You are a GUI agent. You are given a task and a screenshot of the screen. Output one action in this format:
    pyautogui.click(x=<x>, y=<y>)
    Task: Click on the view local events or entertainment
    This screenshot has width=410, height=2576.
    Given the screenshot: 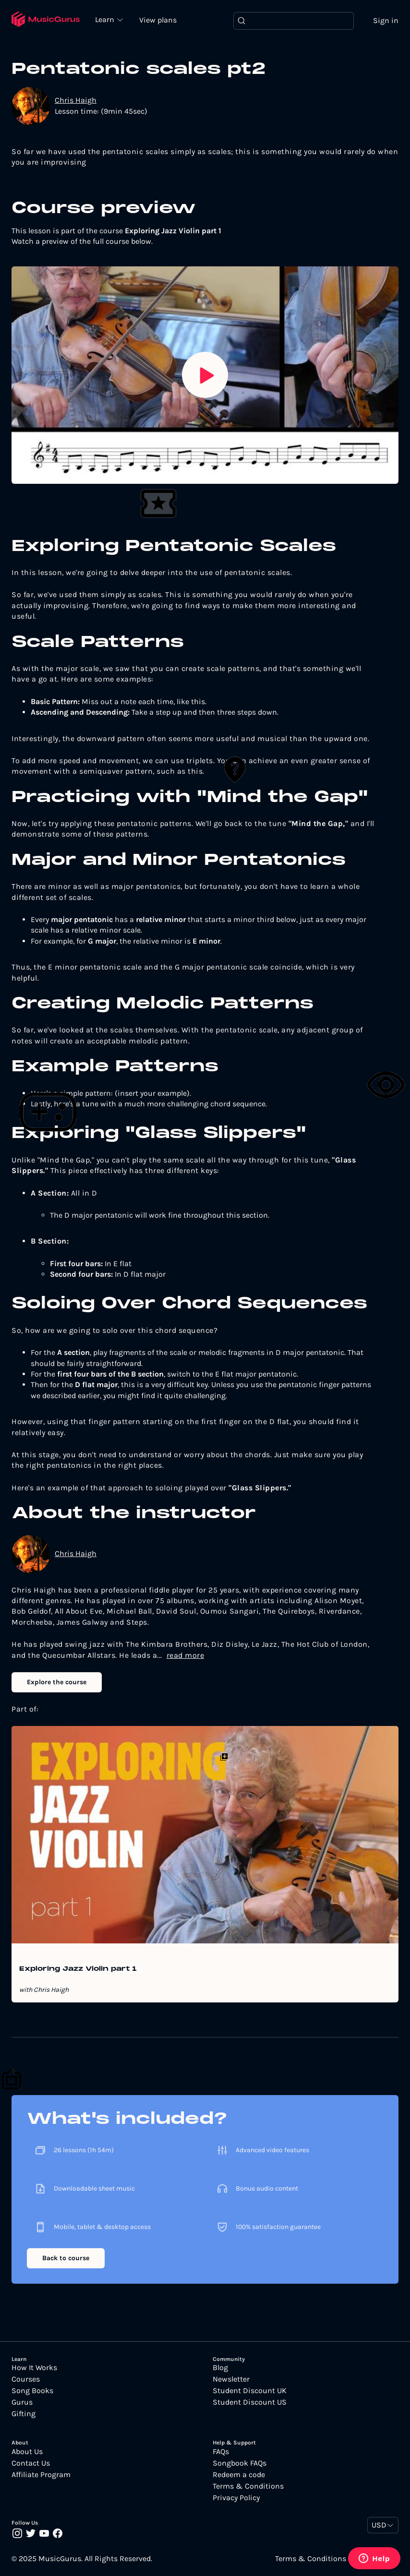 What is the action you would take?
    pyautogui.click(x=158, y=503)
    